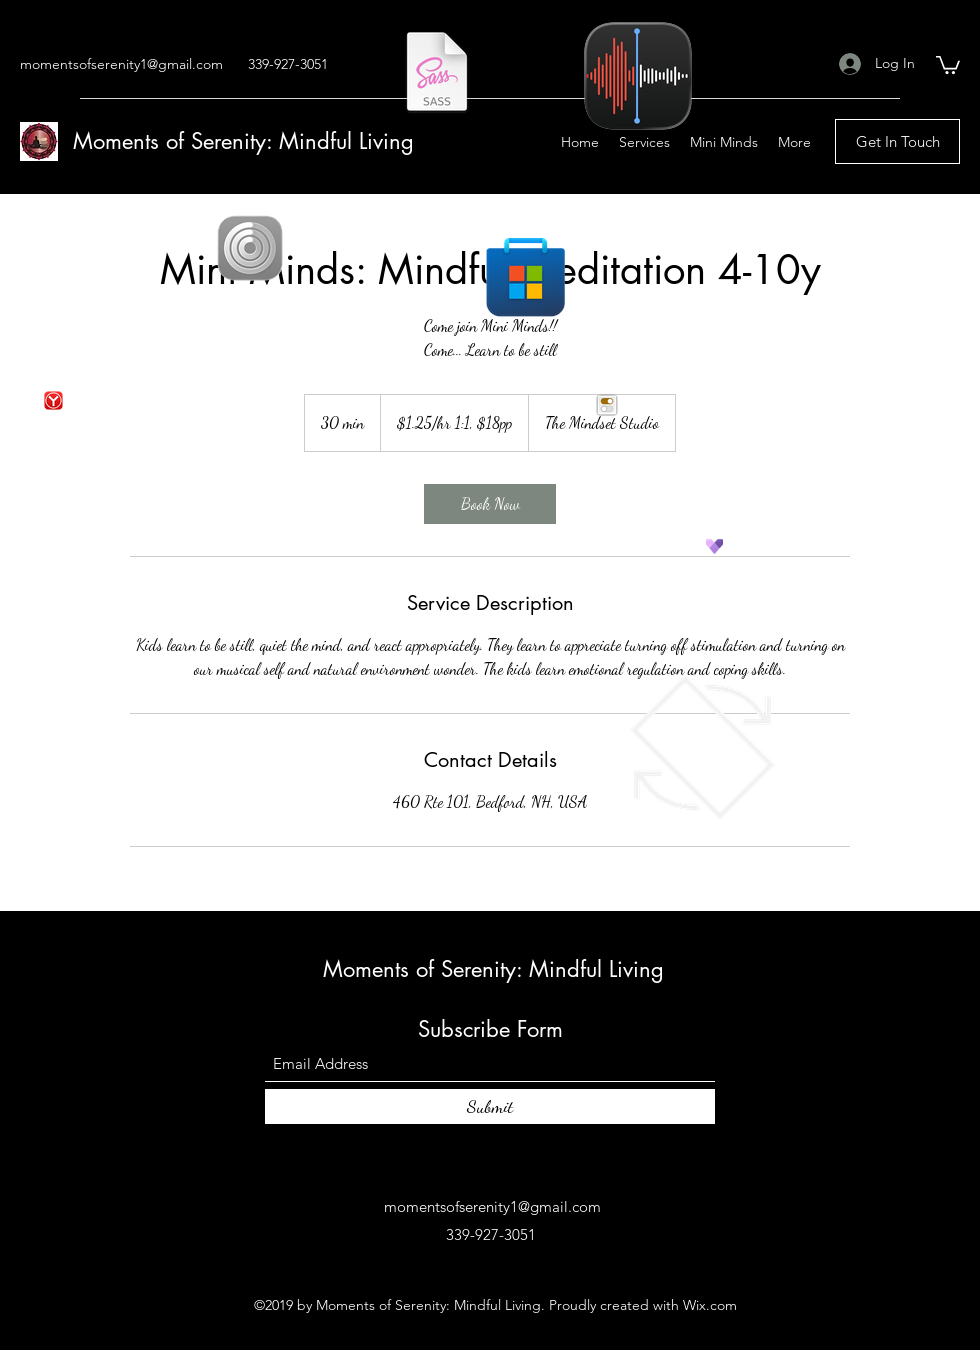 Image resolution: width=980 pixels, height=1350 pixels. Describe the element at coordinates (437, 73) in the screenshot. I see `sass stylesheet file` at that location.